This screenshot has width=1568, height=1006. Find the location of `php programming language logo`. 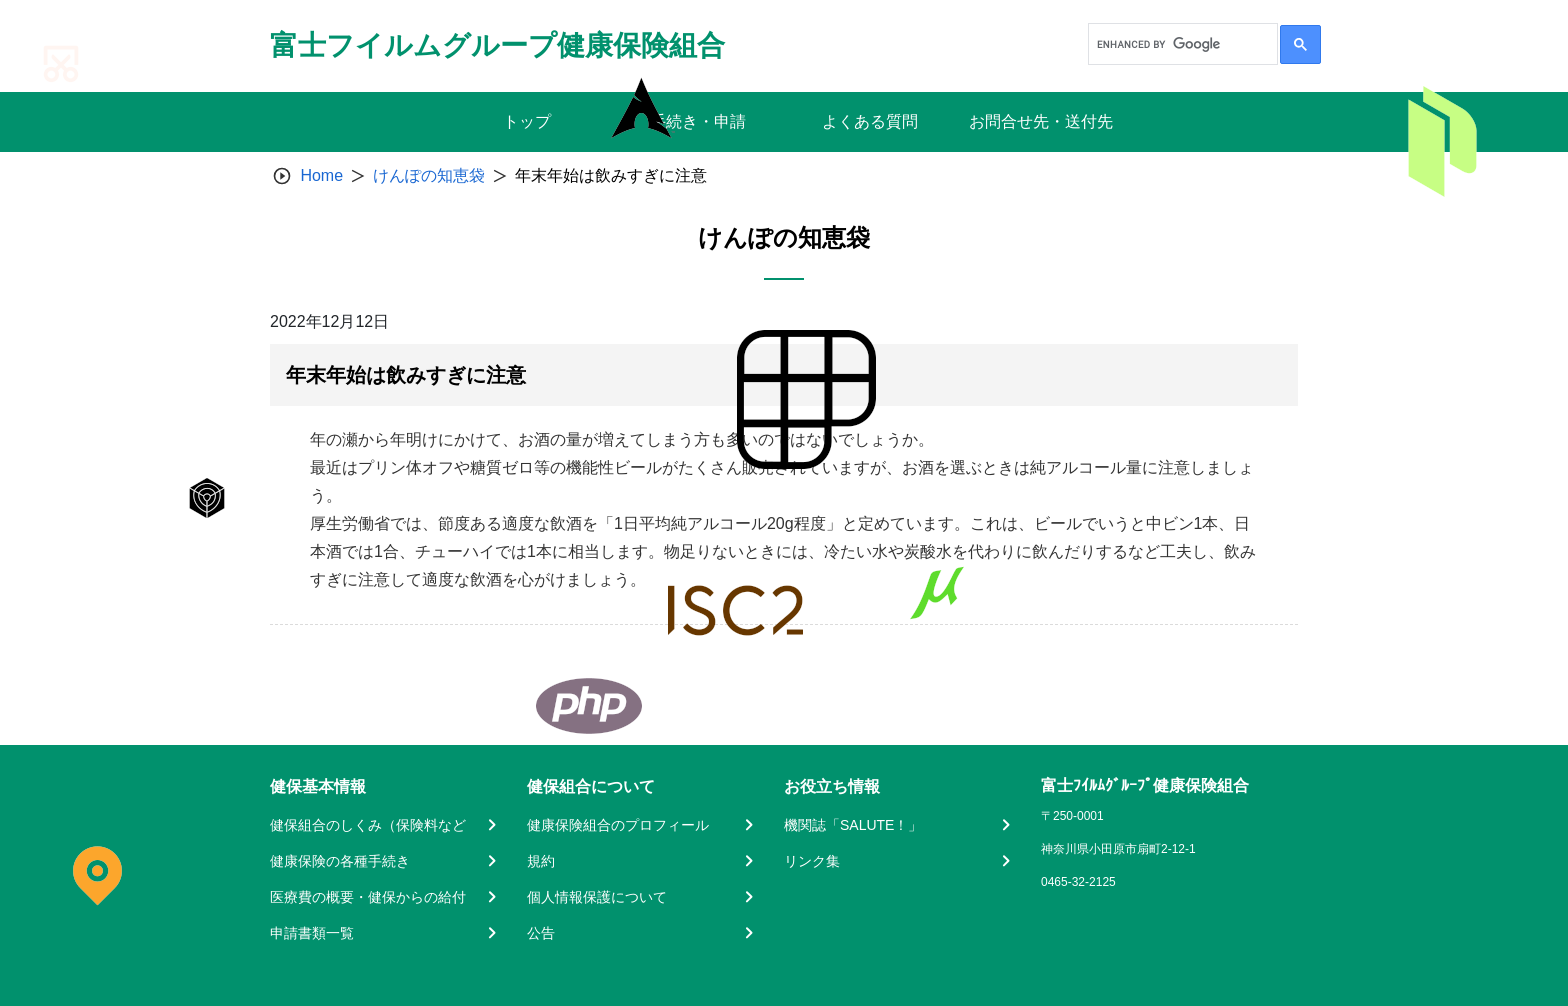

php programming language logo is located at coordinates (589, 706).